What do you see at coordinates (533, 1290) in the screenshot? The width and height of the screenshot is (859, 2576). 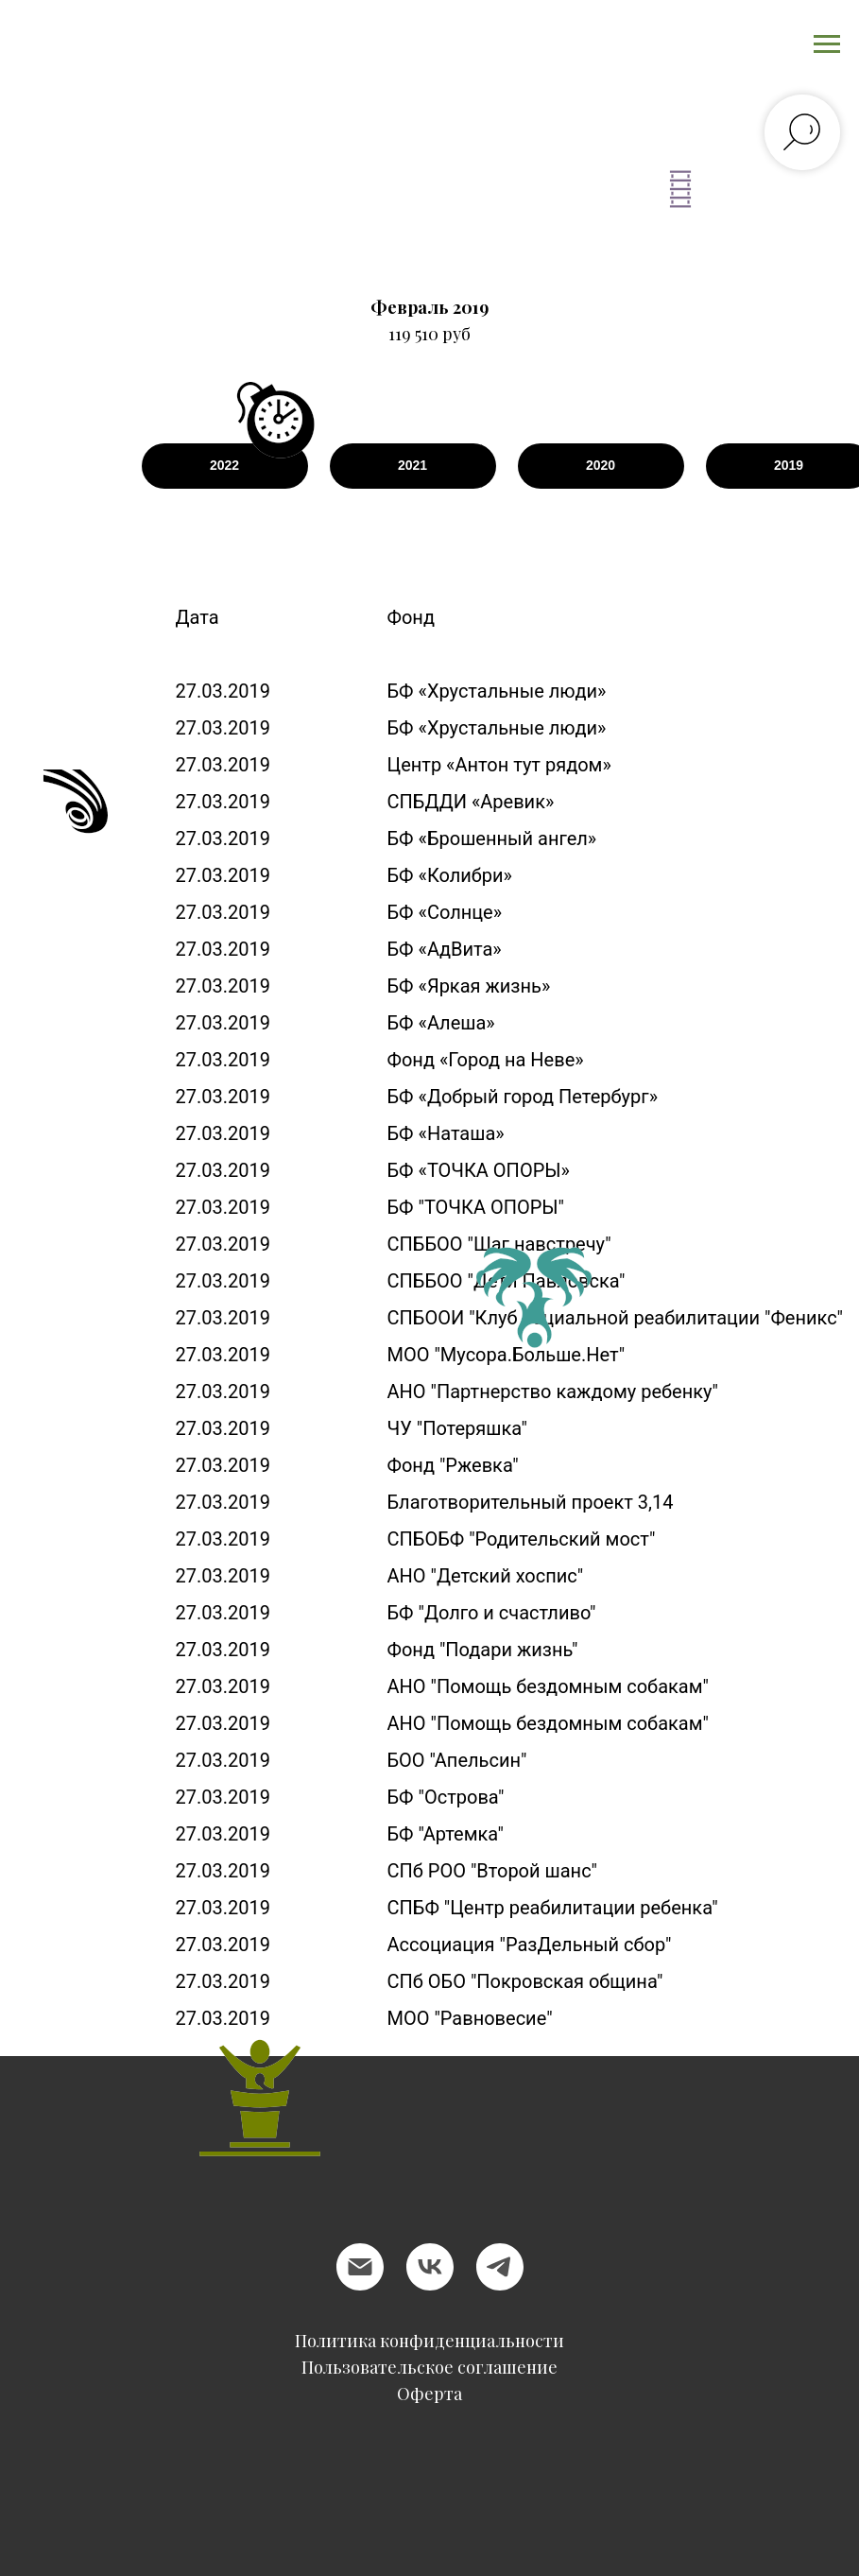 I see `ignite or activate a fire-related feature` at bounding box center [533, 1290].